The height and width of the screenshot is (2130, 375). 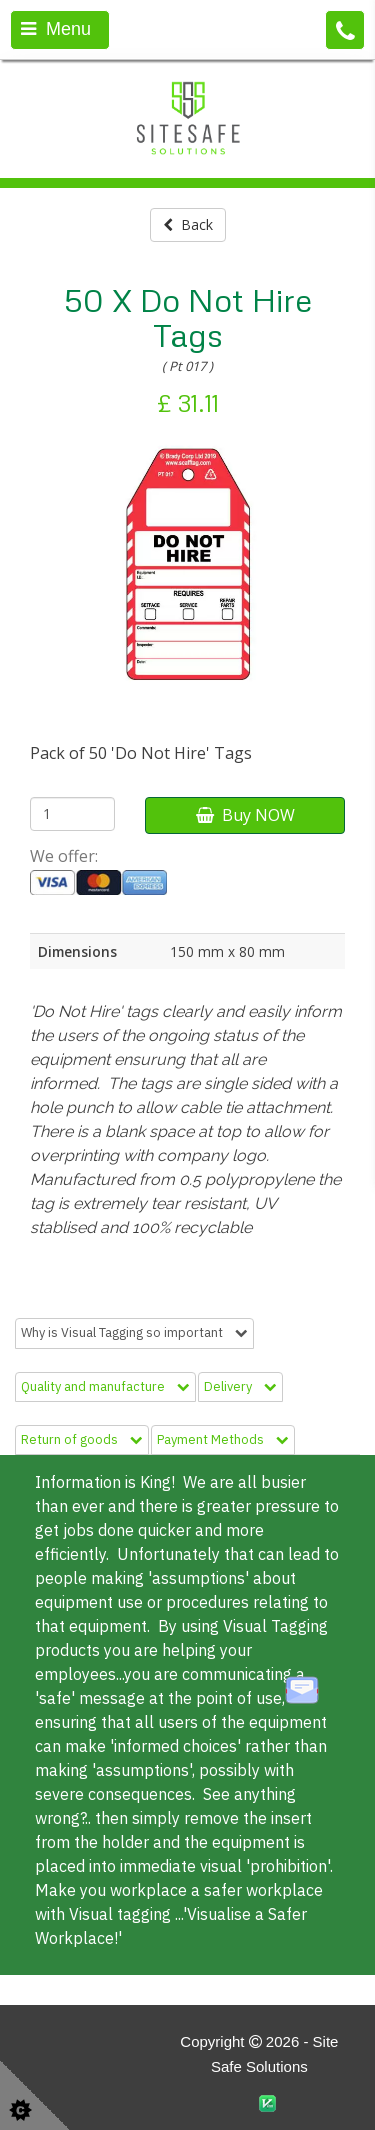 I want to click on open evolution email and calendar app, so click(x=302, y=1690).